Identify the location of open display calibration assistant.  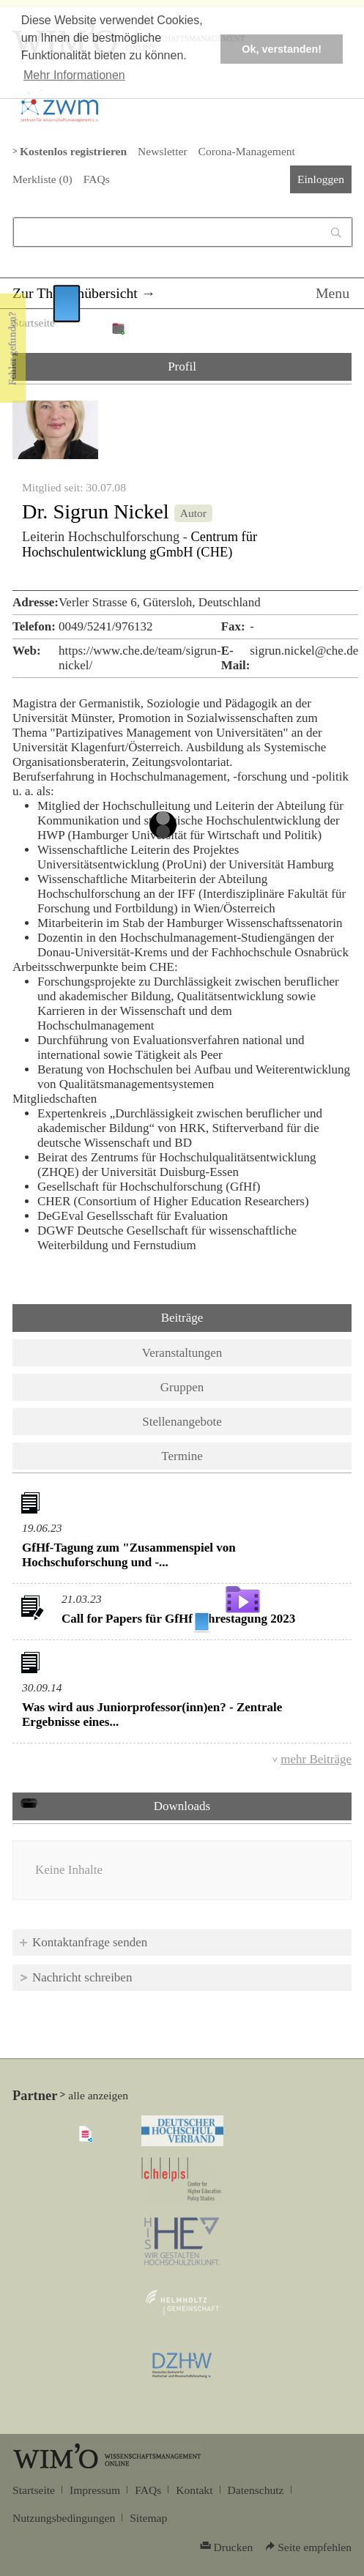
(163, 824).